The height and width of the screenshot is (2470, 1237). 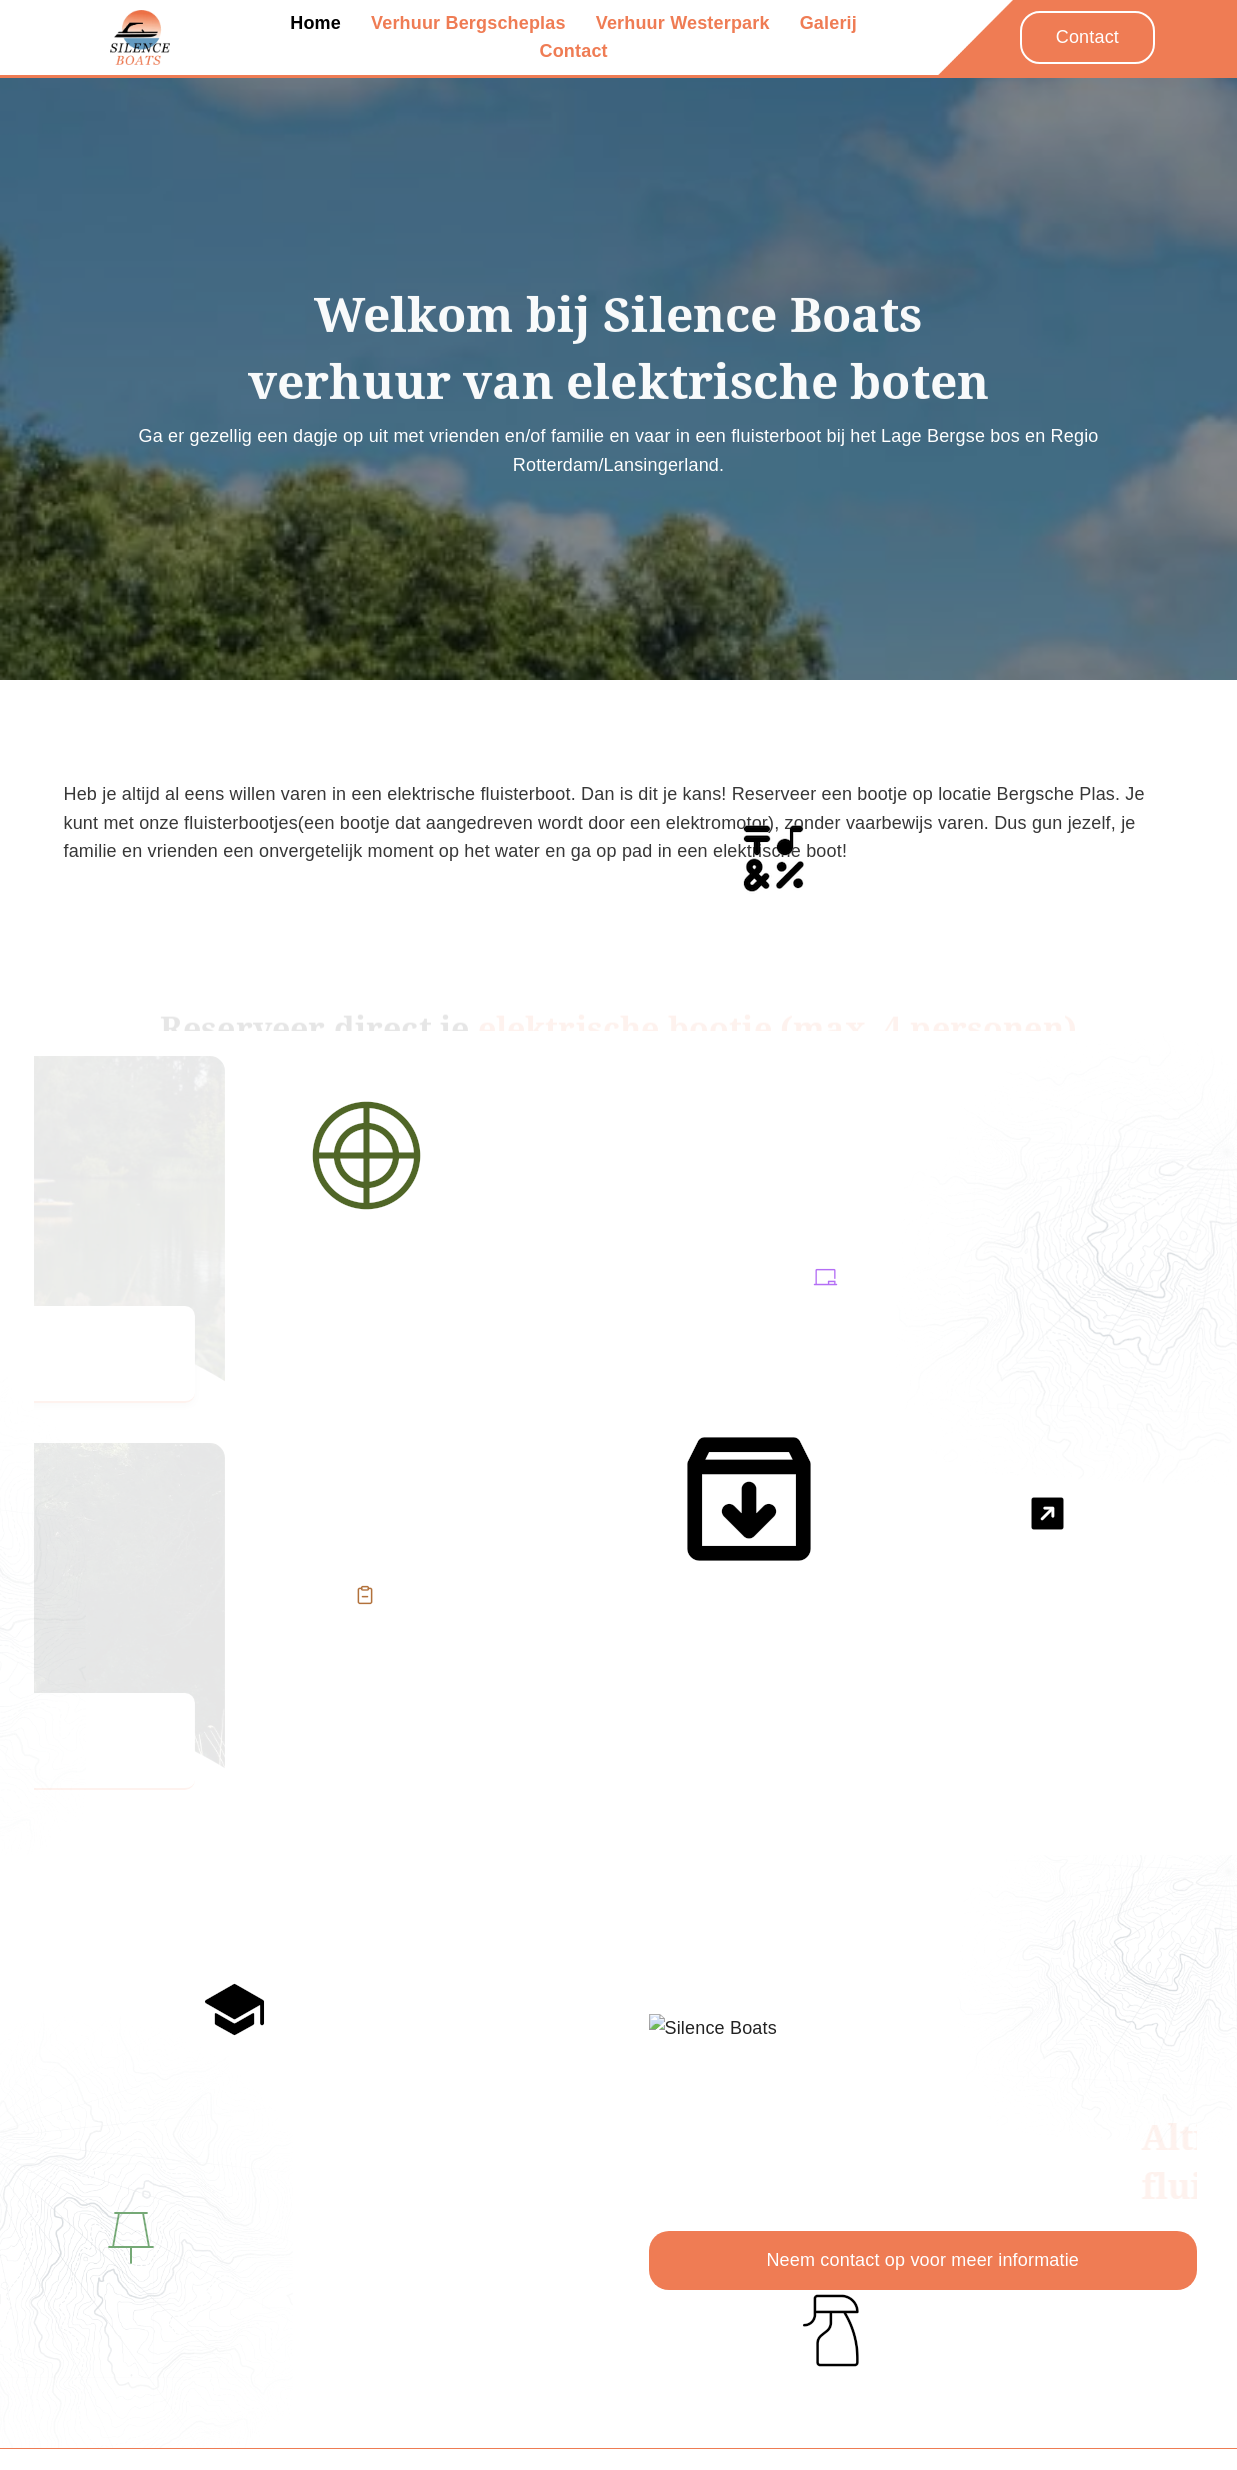 I want to click on access cleaning or household supplies, so click(x=833, y=2330).